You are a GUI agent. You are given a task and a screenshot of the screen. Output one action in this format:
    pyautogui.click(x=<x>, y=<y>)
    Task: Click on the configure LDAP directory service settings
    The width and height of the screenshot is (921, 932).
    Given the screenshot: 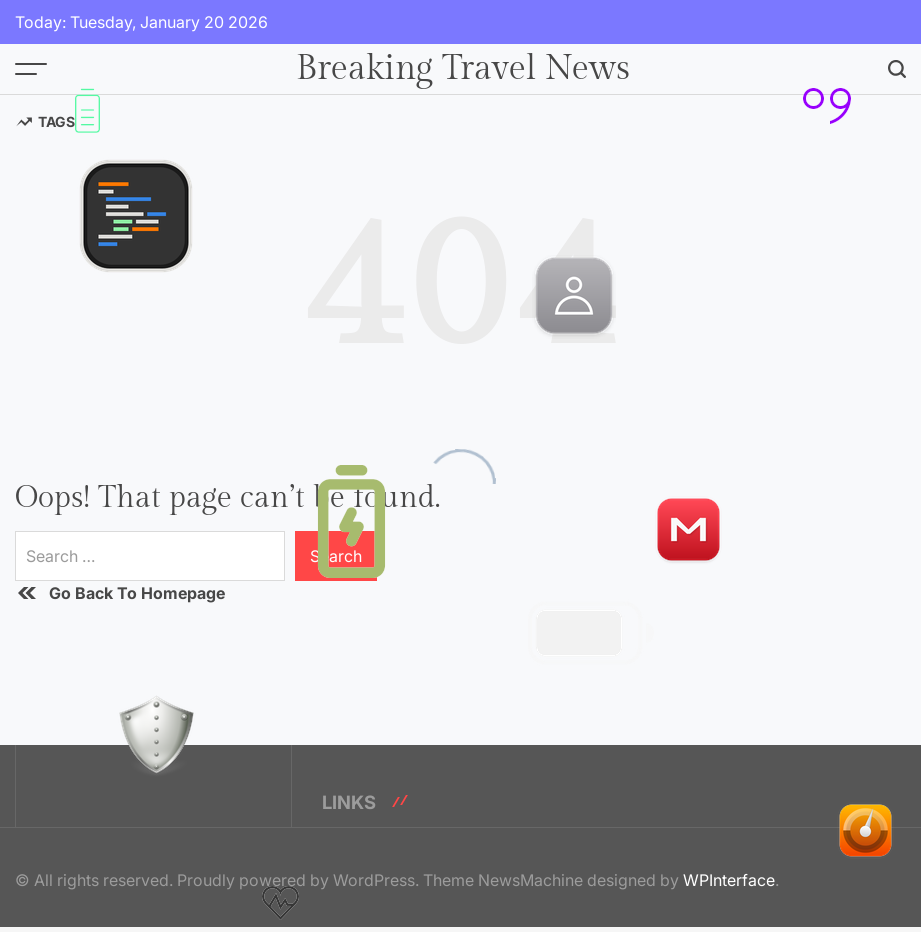 What is the action you would take?
    pyautogui.click(x=574, y=297)
    